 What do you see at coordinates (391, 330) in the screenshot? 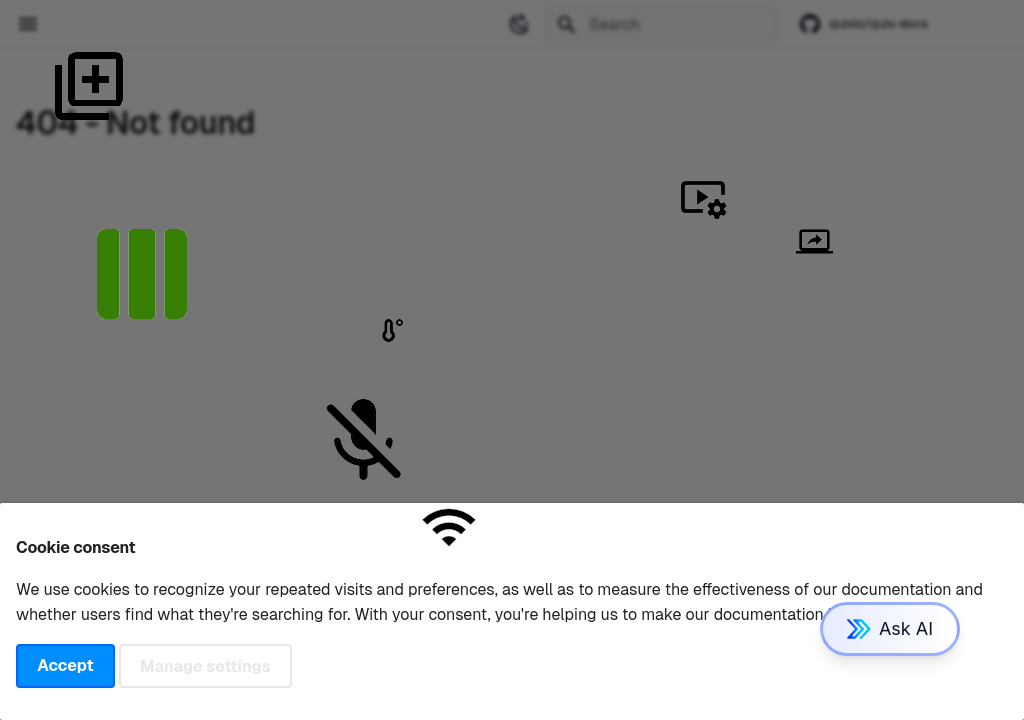
I see `indicates high temperature reading` at bounding box center [391, 330].